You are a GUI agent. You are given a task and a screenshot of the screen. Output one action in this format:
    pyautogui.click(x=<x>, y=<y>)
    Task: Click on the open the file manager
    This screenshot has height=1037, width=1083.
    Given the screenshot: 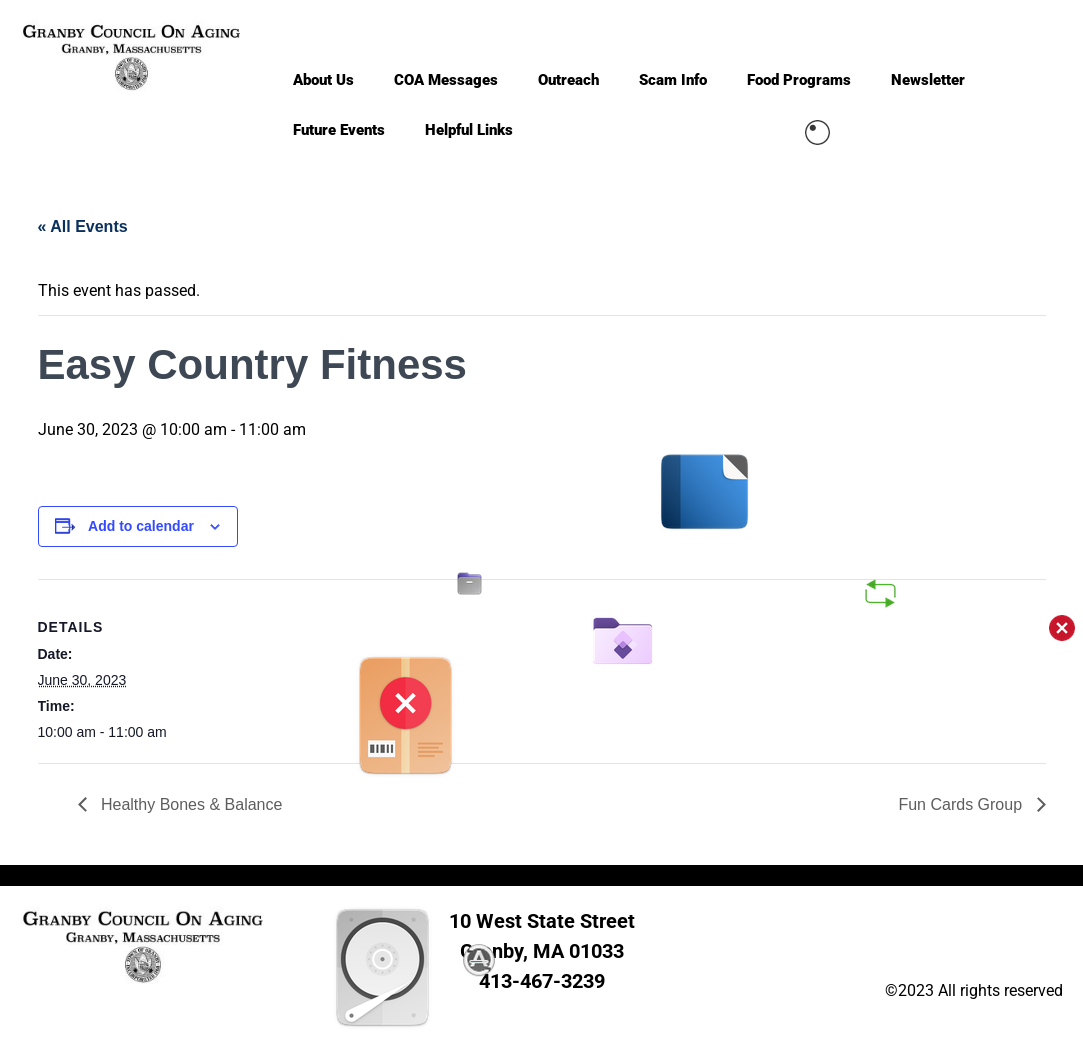 What is the action you would take?
    pyautogui.click(x=469, y=583)
    